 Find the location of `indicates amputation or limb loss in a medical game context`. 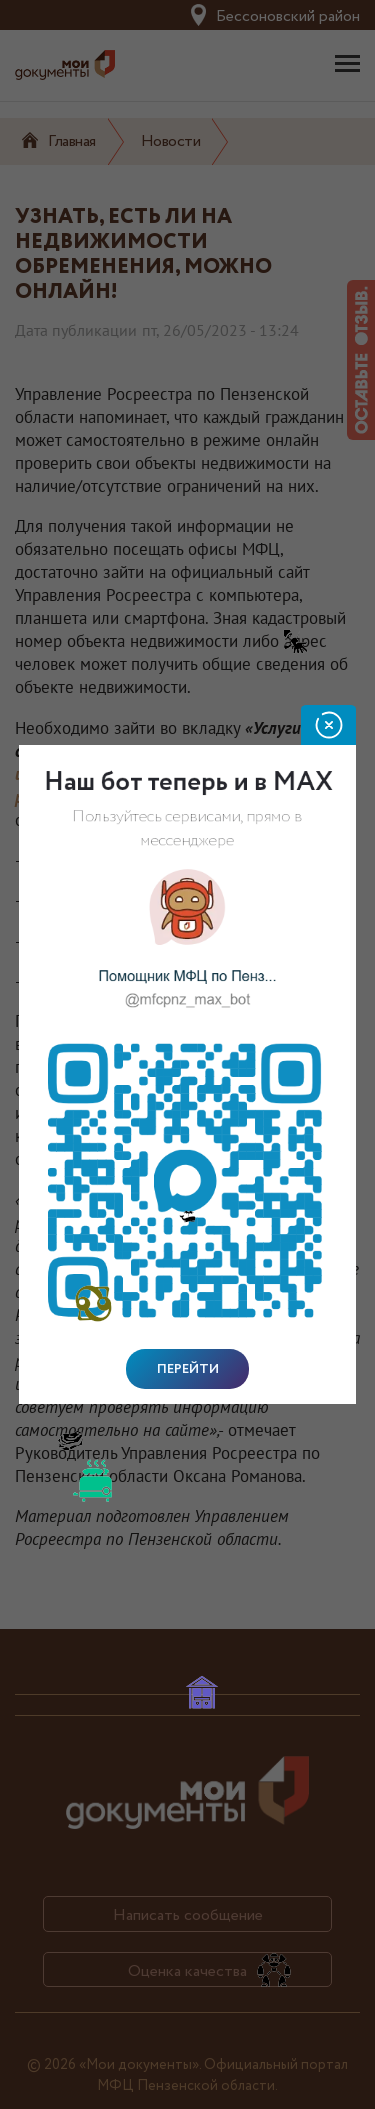

indicates amputation or limb loss in a medical game context is located at coordinates (295, 641).